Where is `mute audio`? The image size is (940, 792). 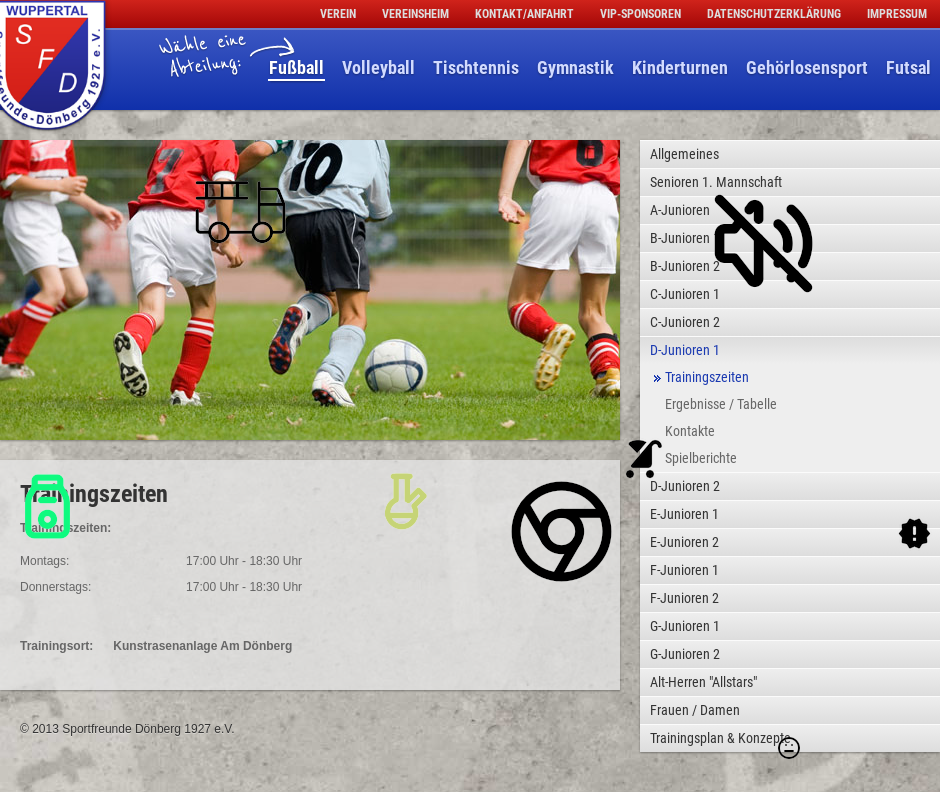 mute audio is located at coordinates (763, 243).